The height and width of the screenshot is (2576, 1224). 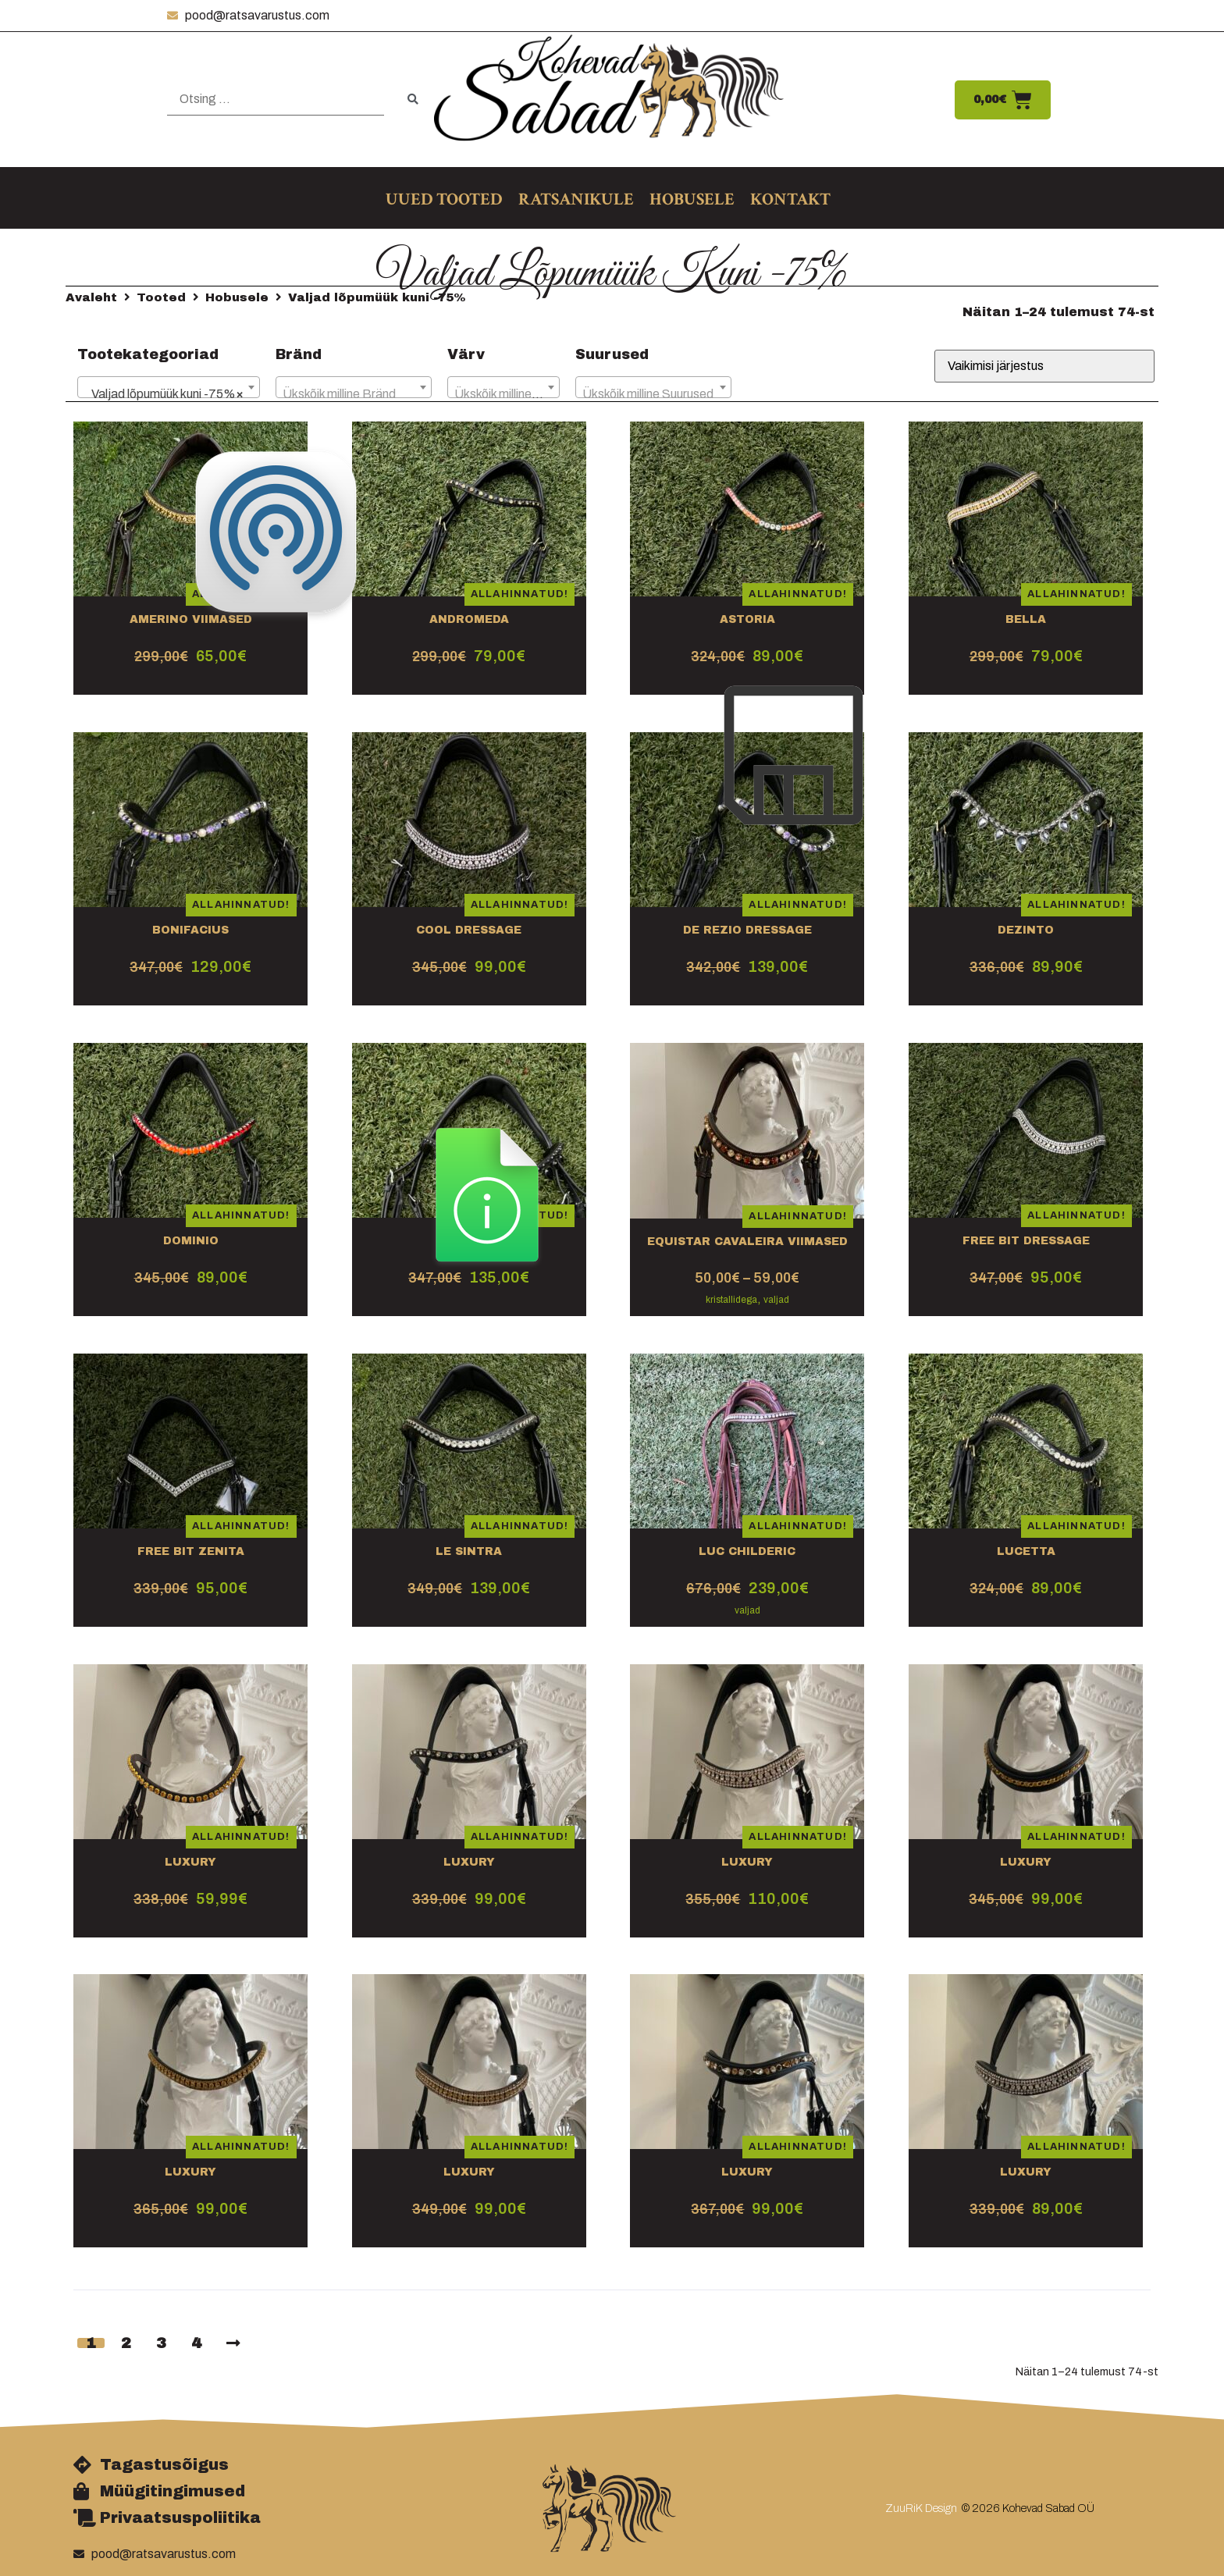 What do you see at coordinates (276, 532) in the screenshot?
I see `open snapdrop for local file sharing` at bounding box center [276, 532].